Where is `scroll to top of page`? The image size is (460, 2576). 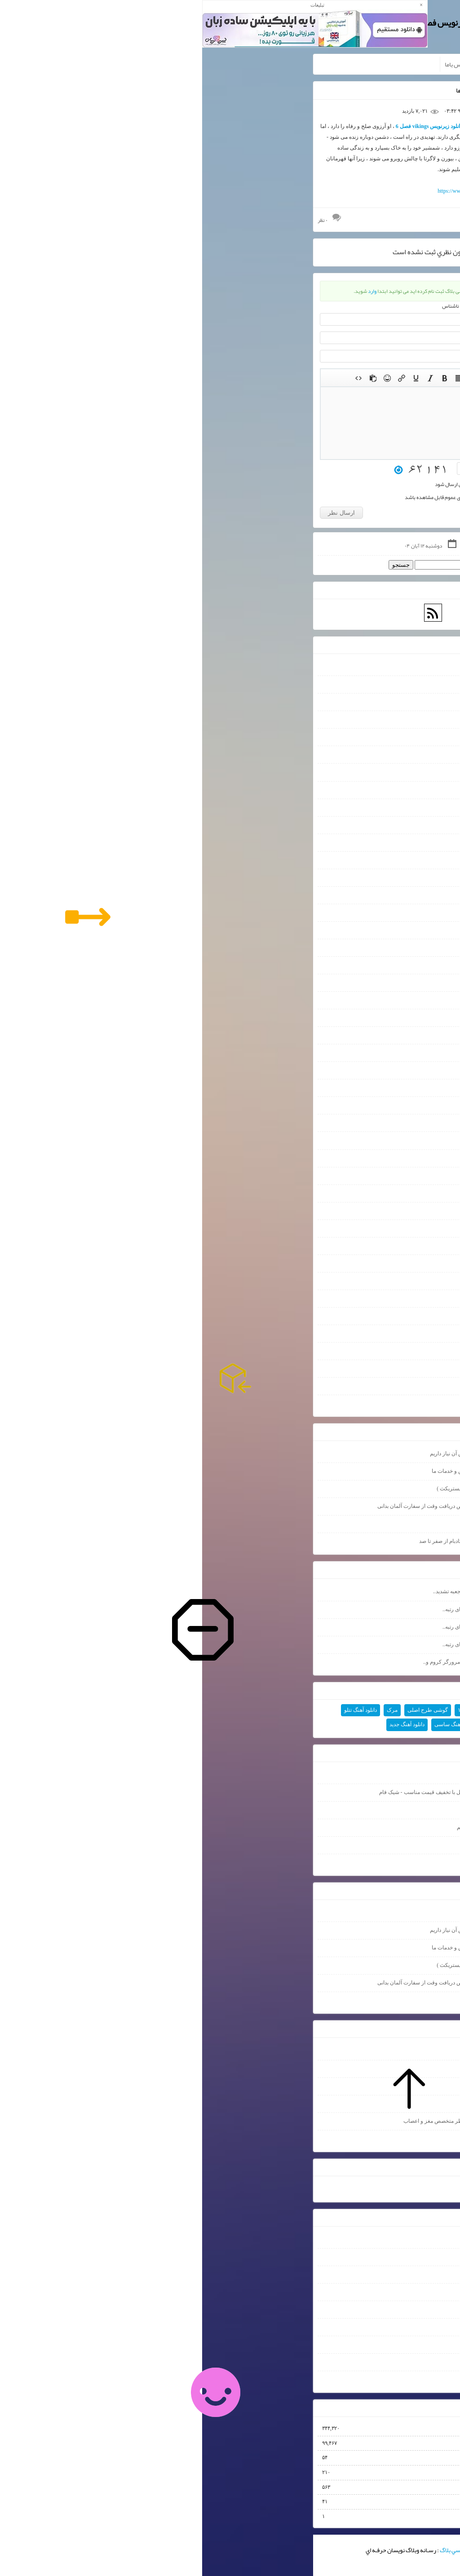
scroll to top of page is located at coordinates (409, 2089).